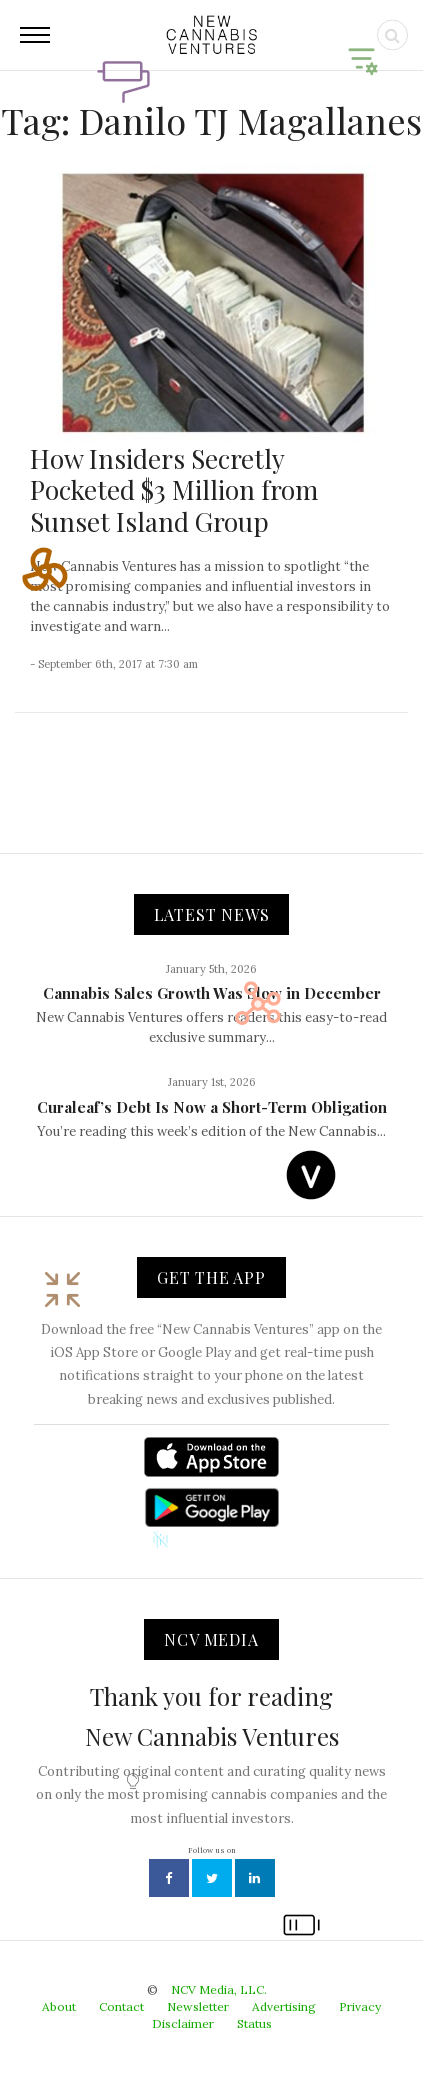 The image size is (423, 2083). I want to click on indicates medium battery level, so click(301, 1925).